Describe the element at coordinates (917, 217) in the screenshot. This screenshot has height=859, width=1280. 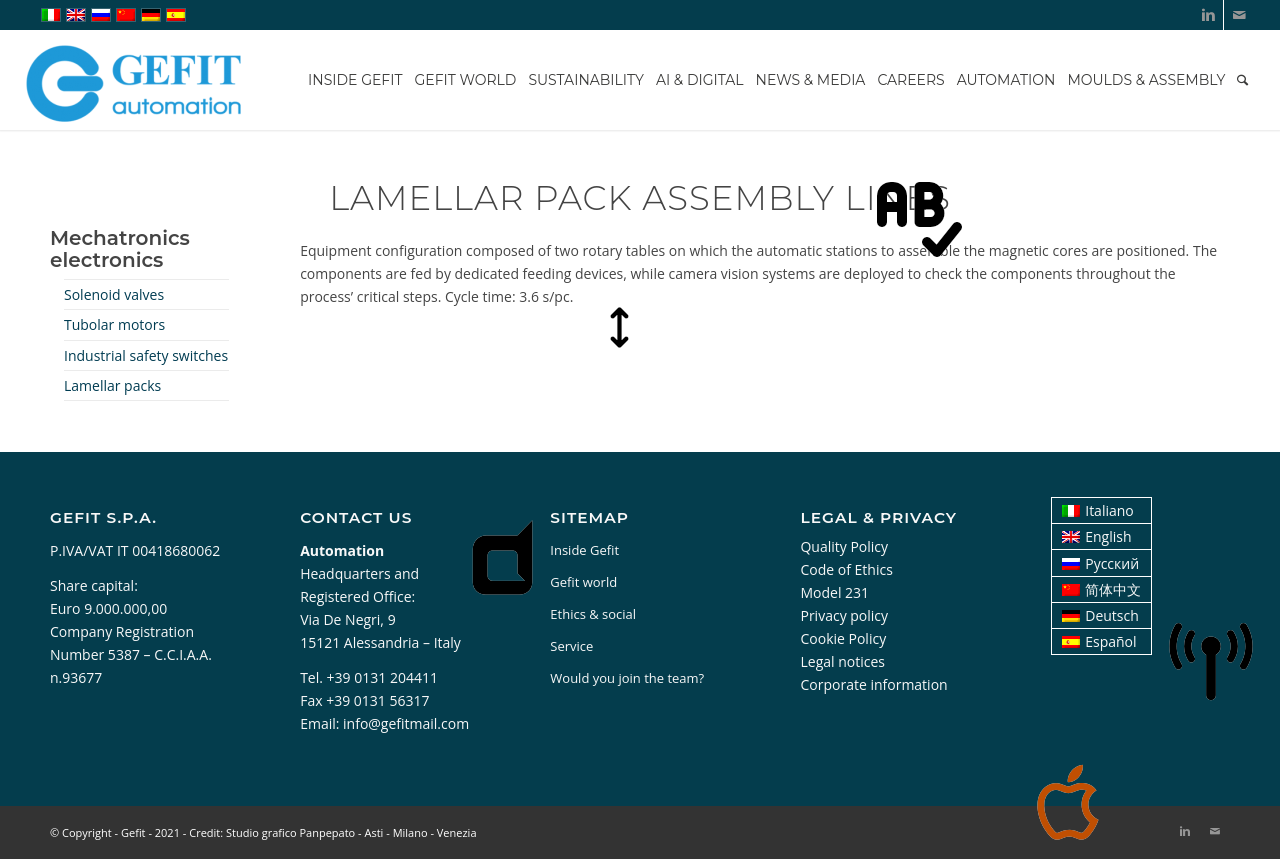
I see `check spelling and grammar` at that location.